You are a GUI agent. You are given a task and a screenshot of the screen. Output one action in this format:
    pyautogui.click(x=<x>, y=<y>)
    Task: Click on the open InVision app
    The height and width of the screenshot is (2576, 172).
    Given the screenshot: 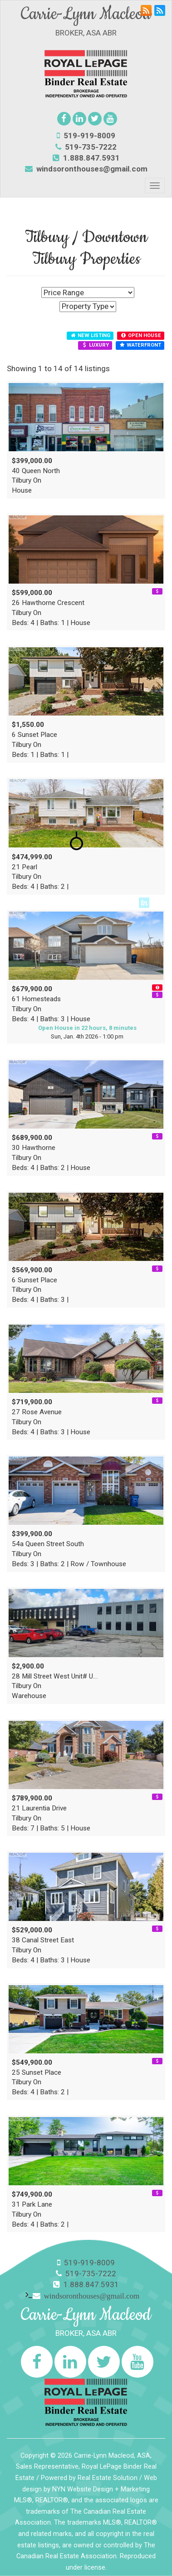 What is the action you would take?
    pyautogui.click(x=144, y=902)
    